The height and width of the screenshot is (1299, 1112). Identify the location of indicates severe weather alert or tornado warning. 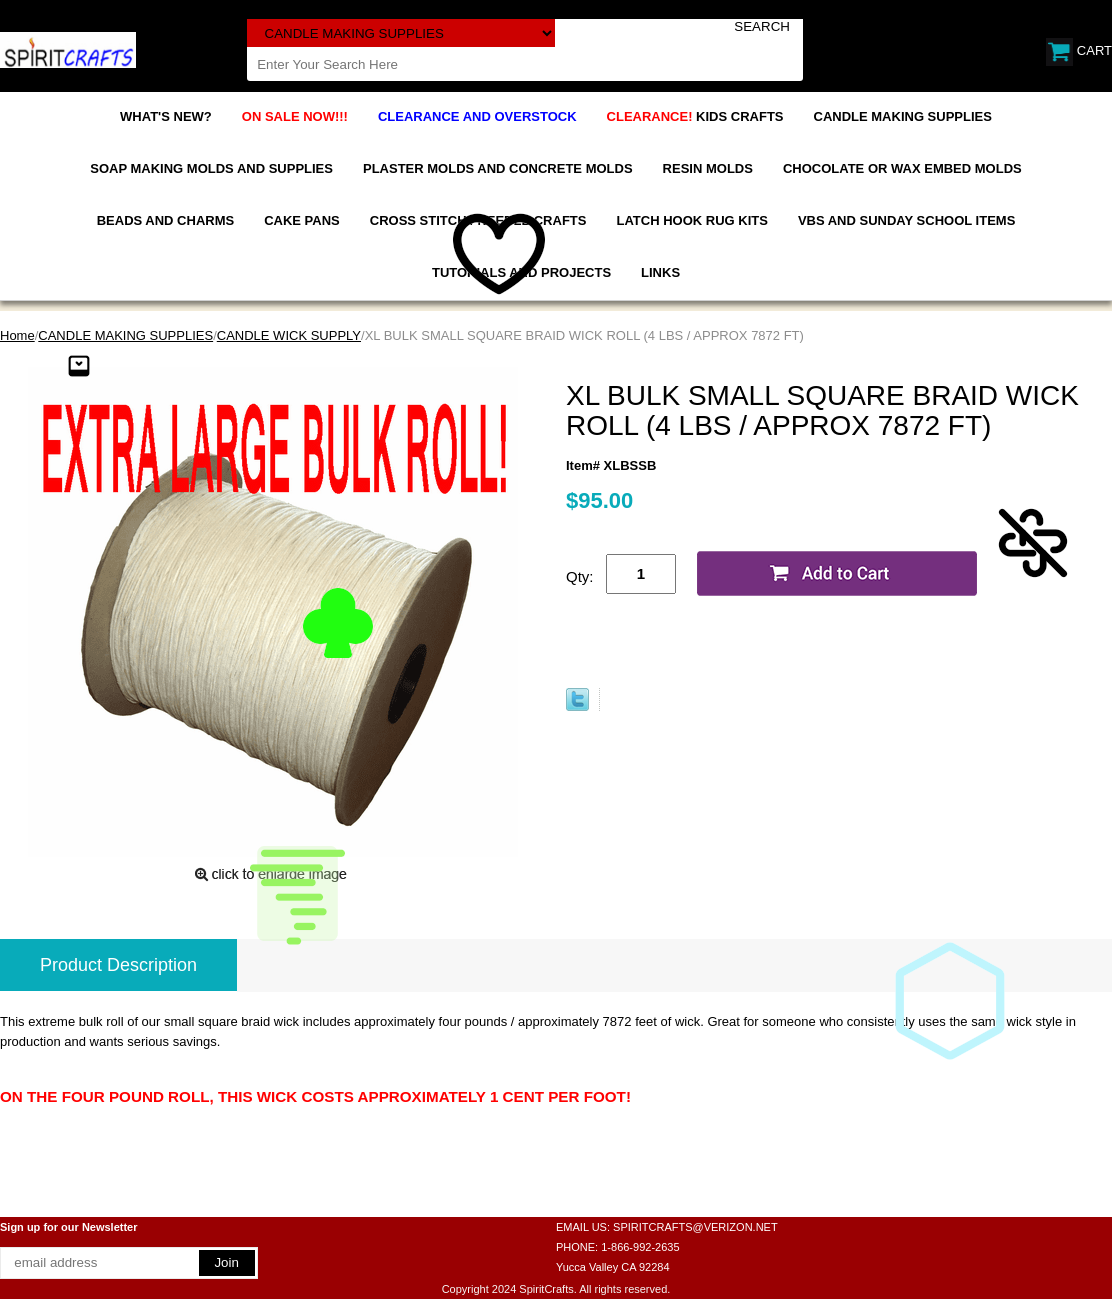
(297, 893).